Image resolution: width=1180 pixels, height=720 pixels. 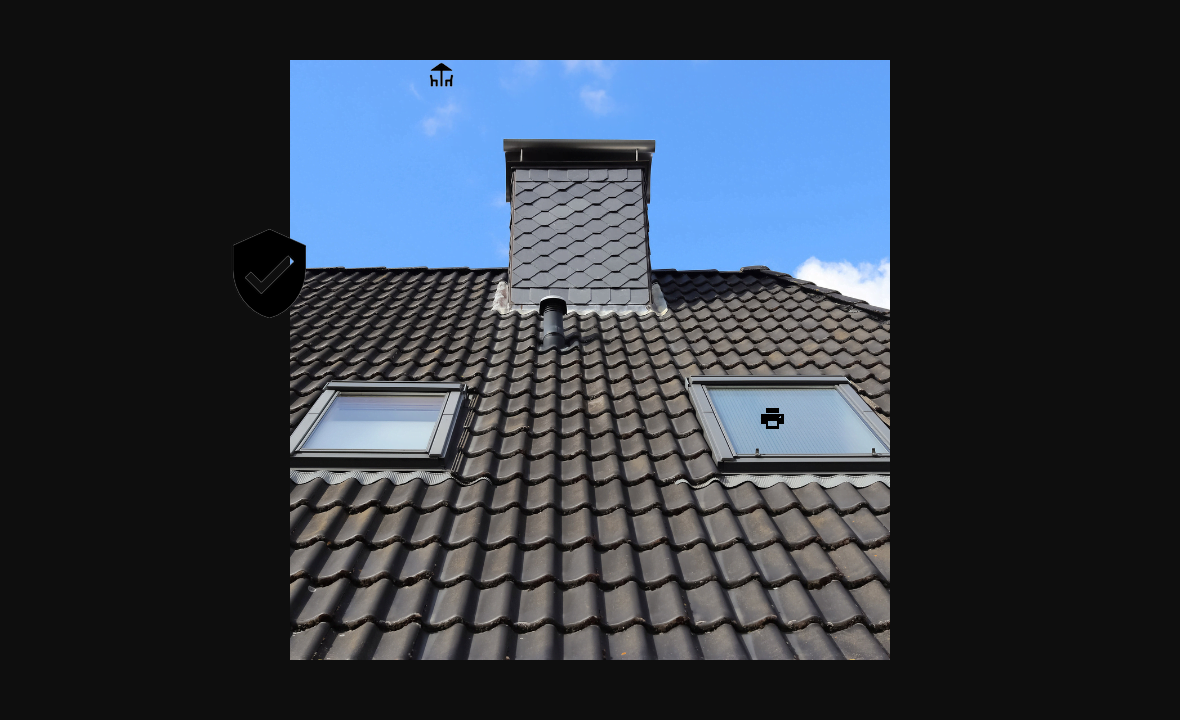 I want to click on indicates a verified or trusted user account, so click(x=269, y=273).